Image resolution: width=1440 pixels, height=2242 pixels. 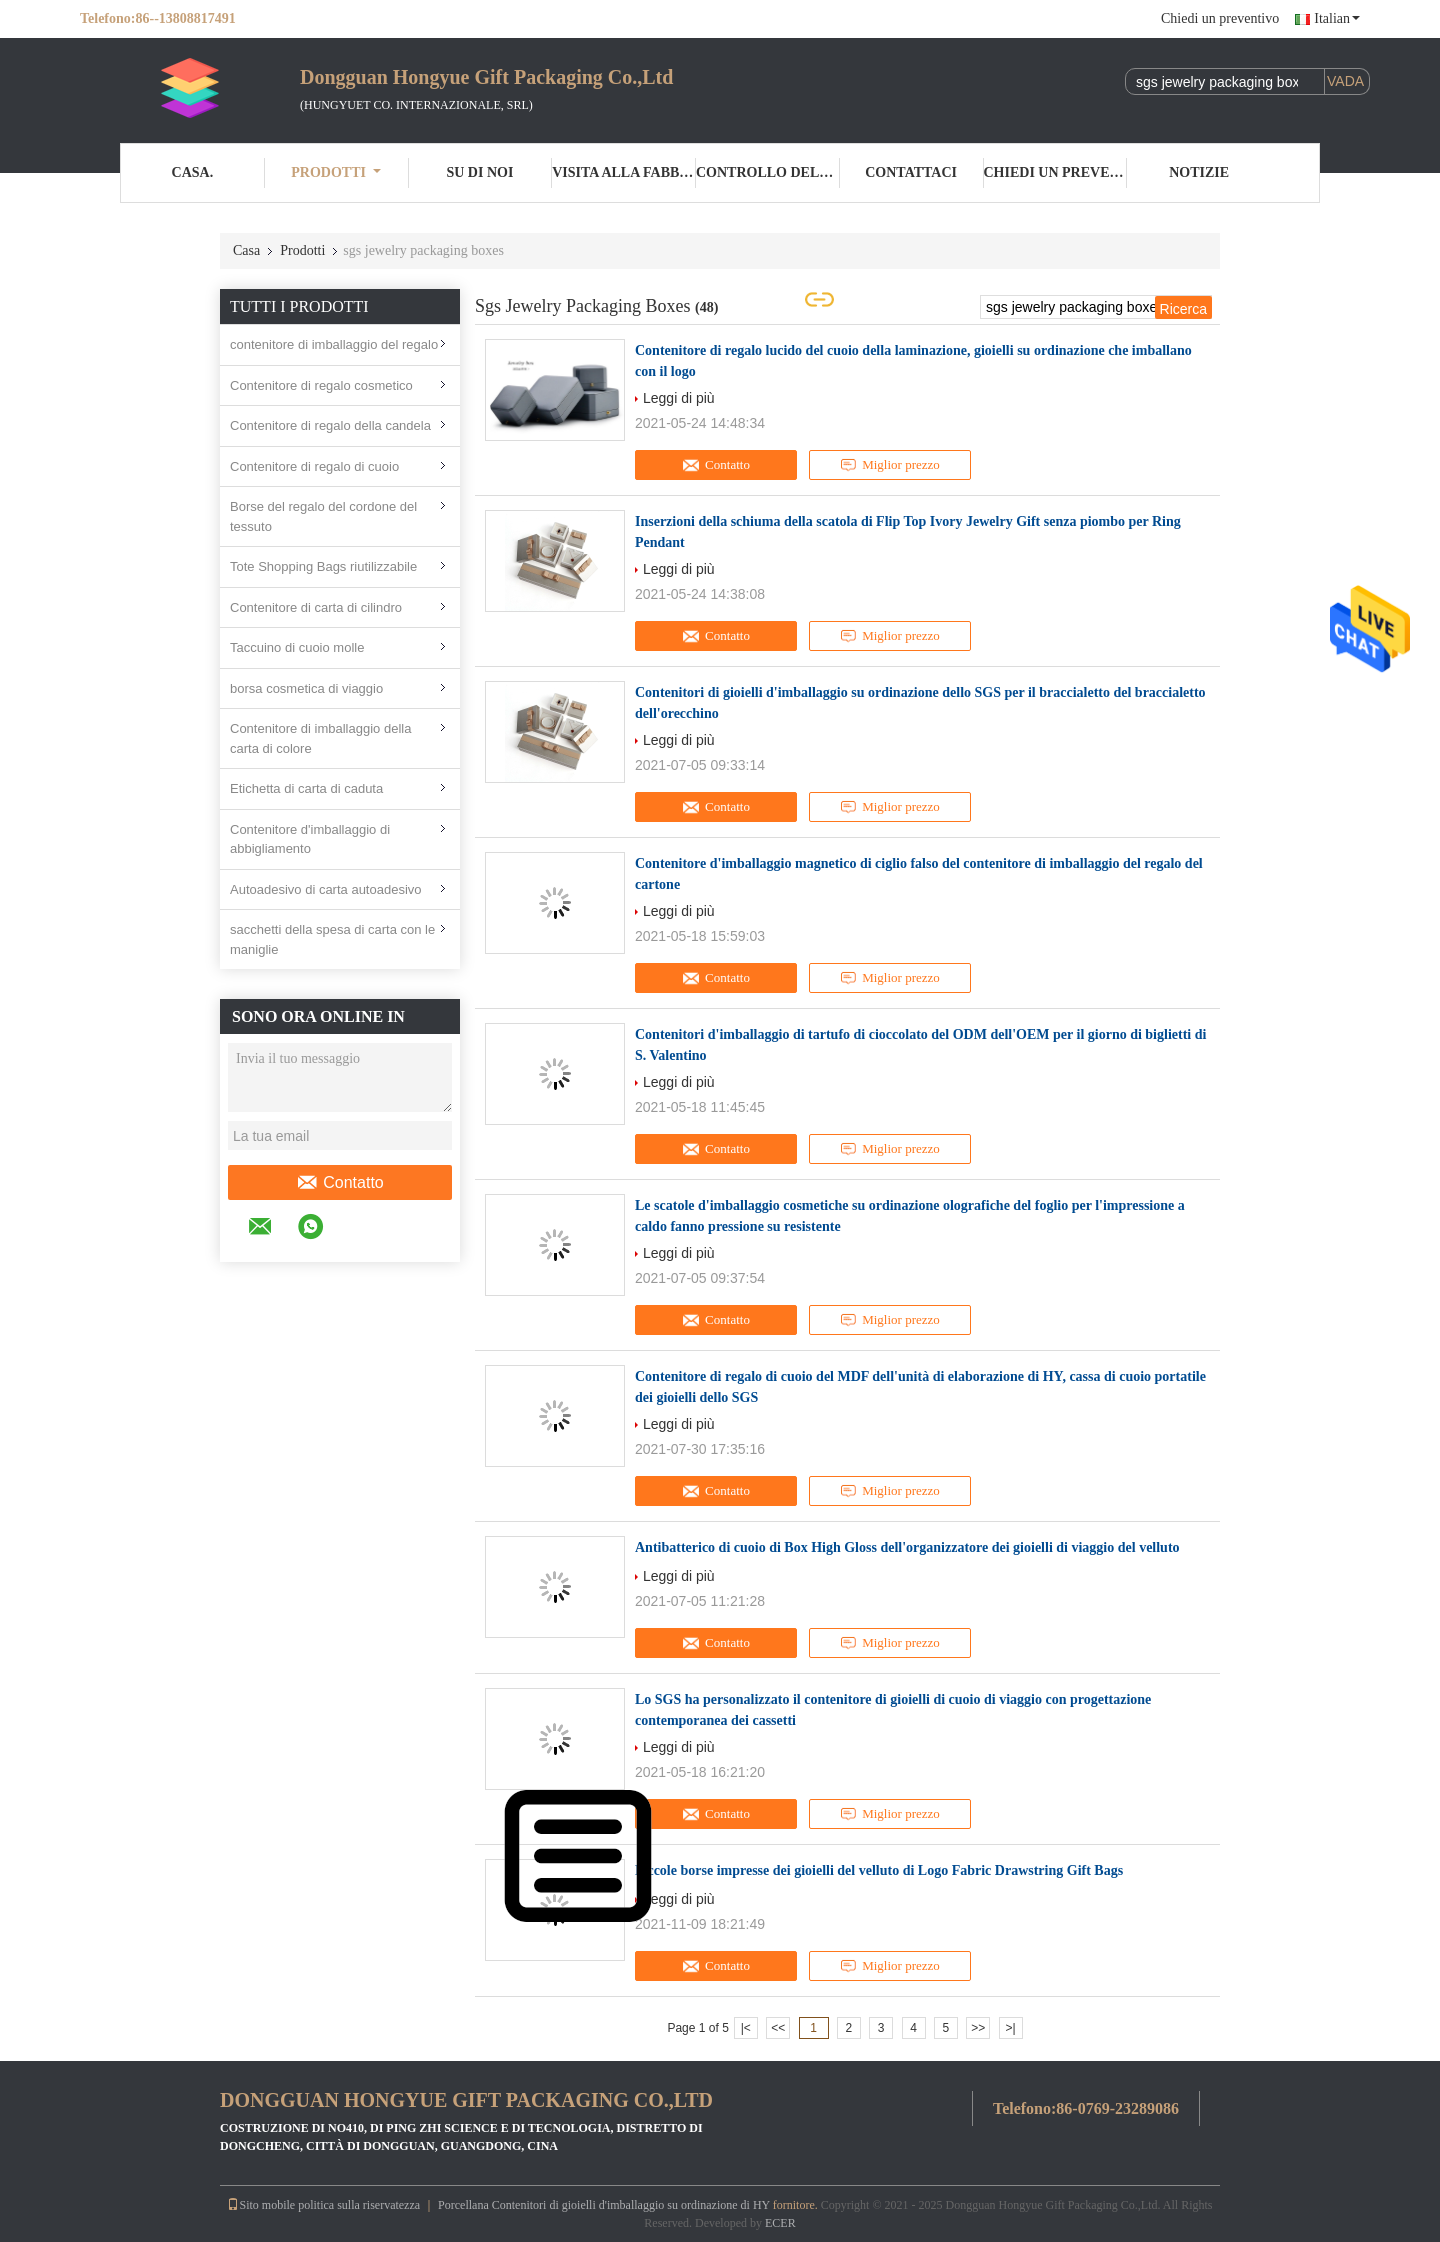 I want to click on view article or document content, so click(x=578, y=1856).